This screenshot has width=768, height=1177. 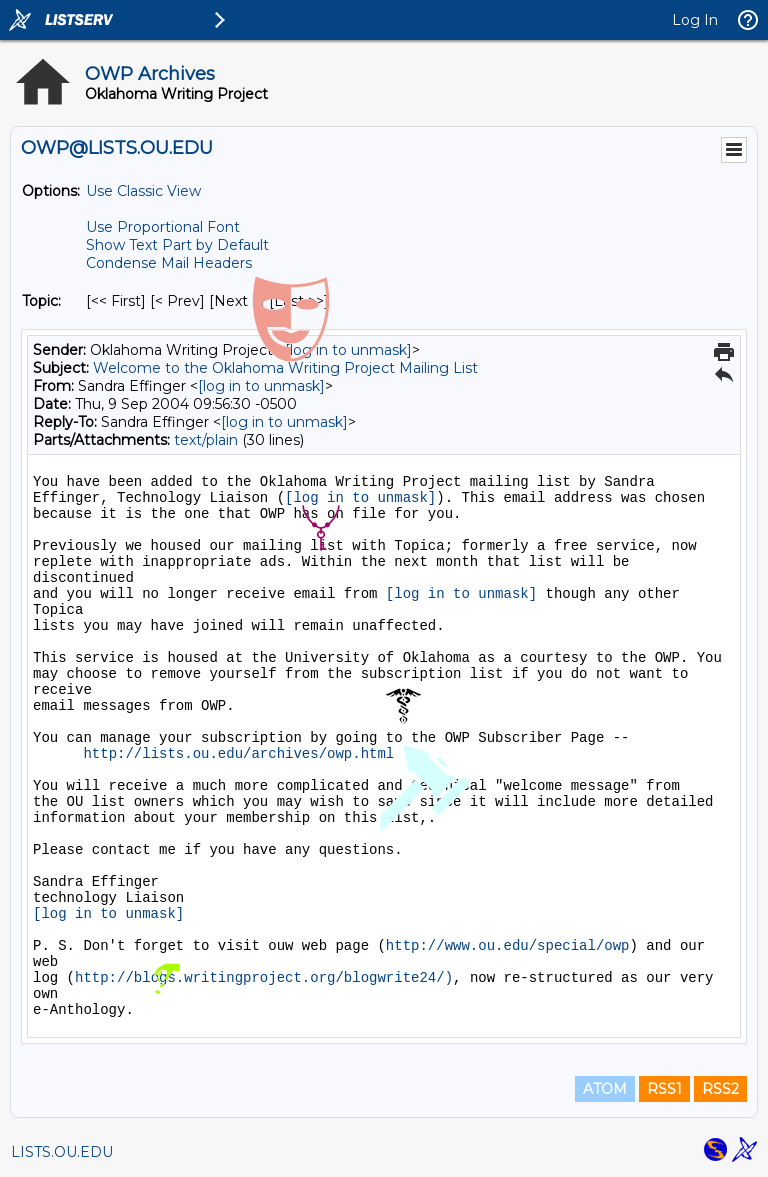 What do you see at coordinates (403, 706) in the screenshot?
I see `access health or medical features` at bounding box center [403, 706].